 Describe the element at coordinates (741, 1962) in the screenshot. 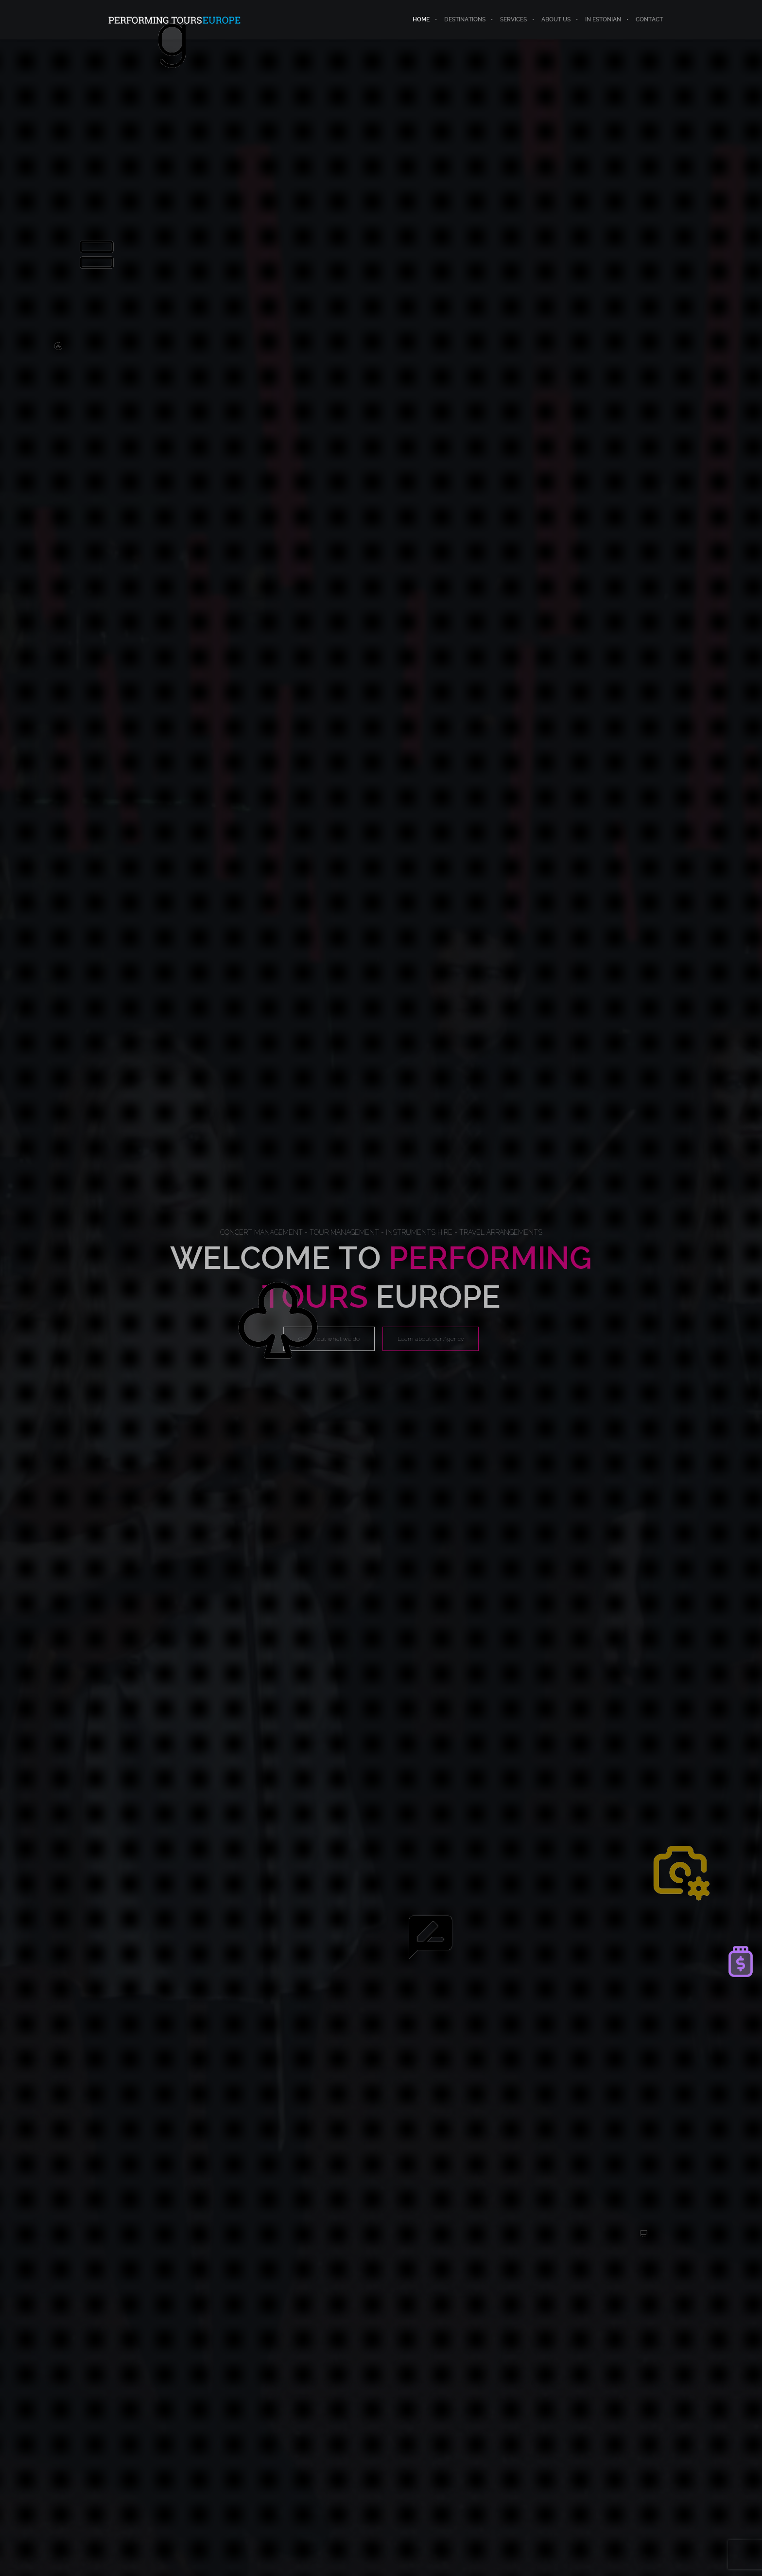

I see `send a tip or donation` at that location.